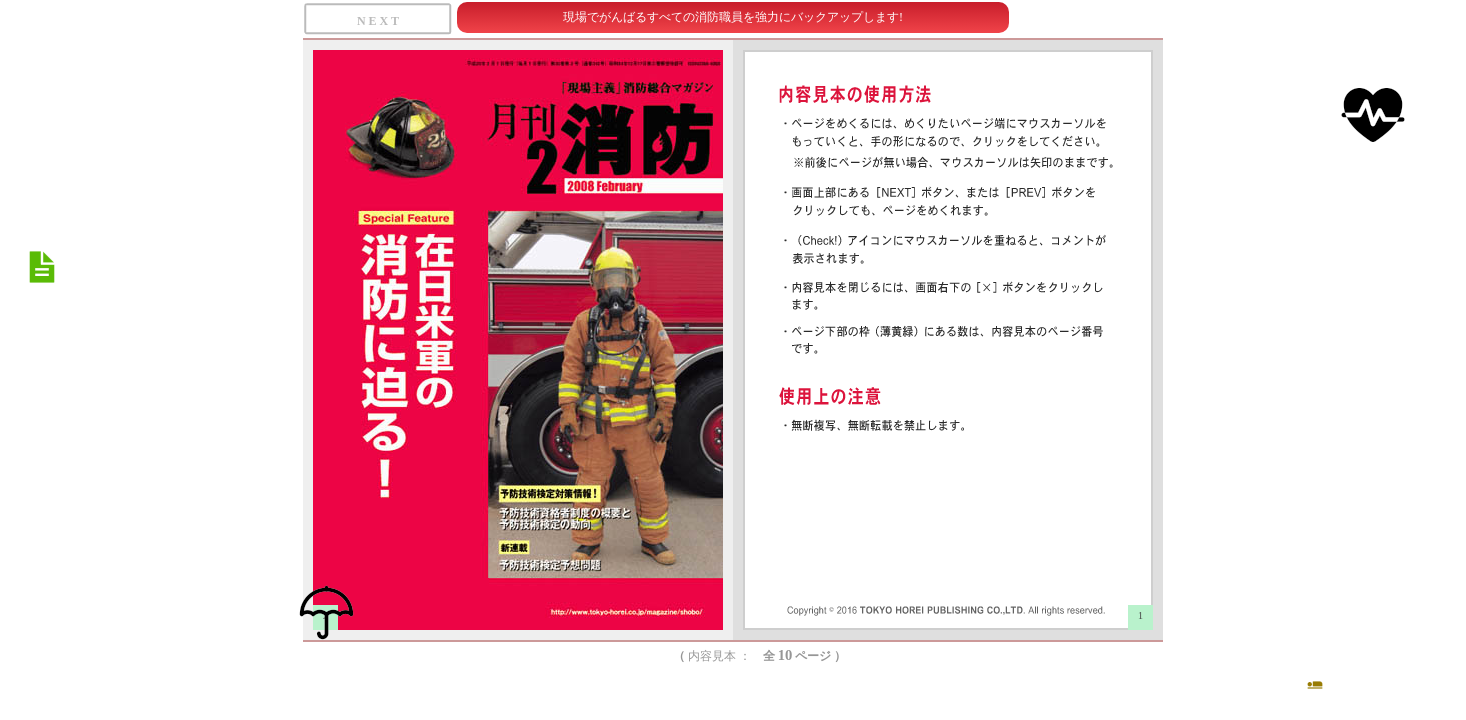  What do you see at coordinates (1315, 685) in the screenshot?
I see `view hotel or accommodation options` at bounding box center [1315, 685].